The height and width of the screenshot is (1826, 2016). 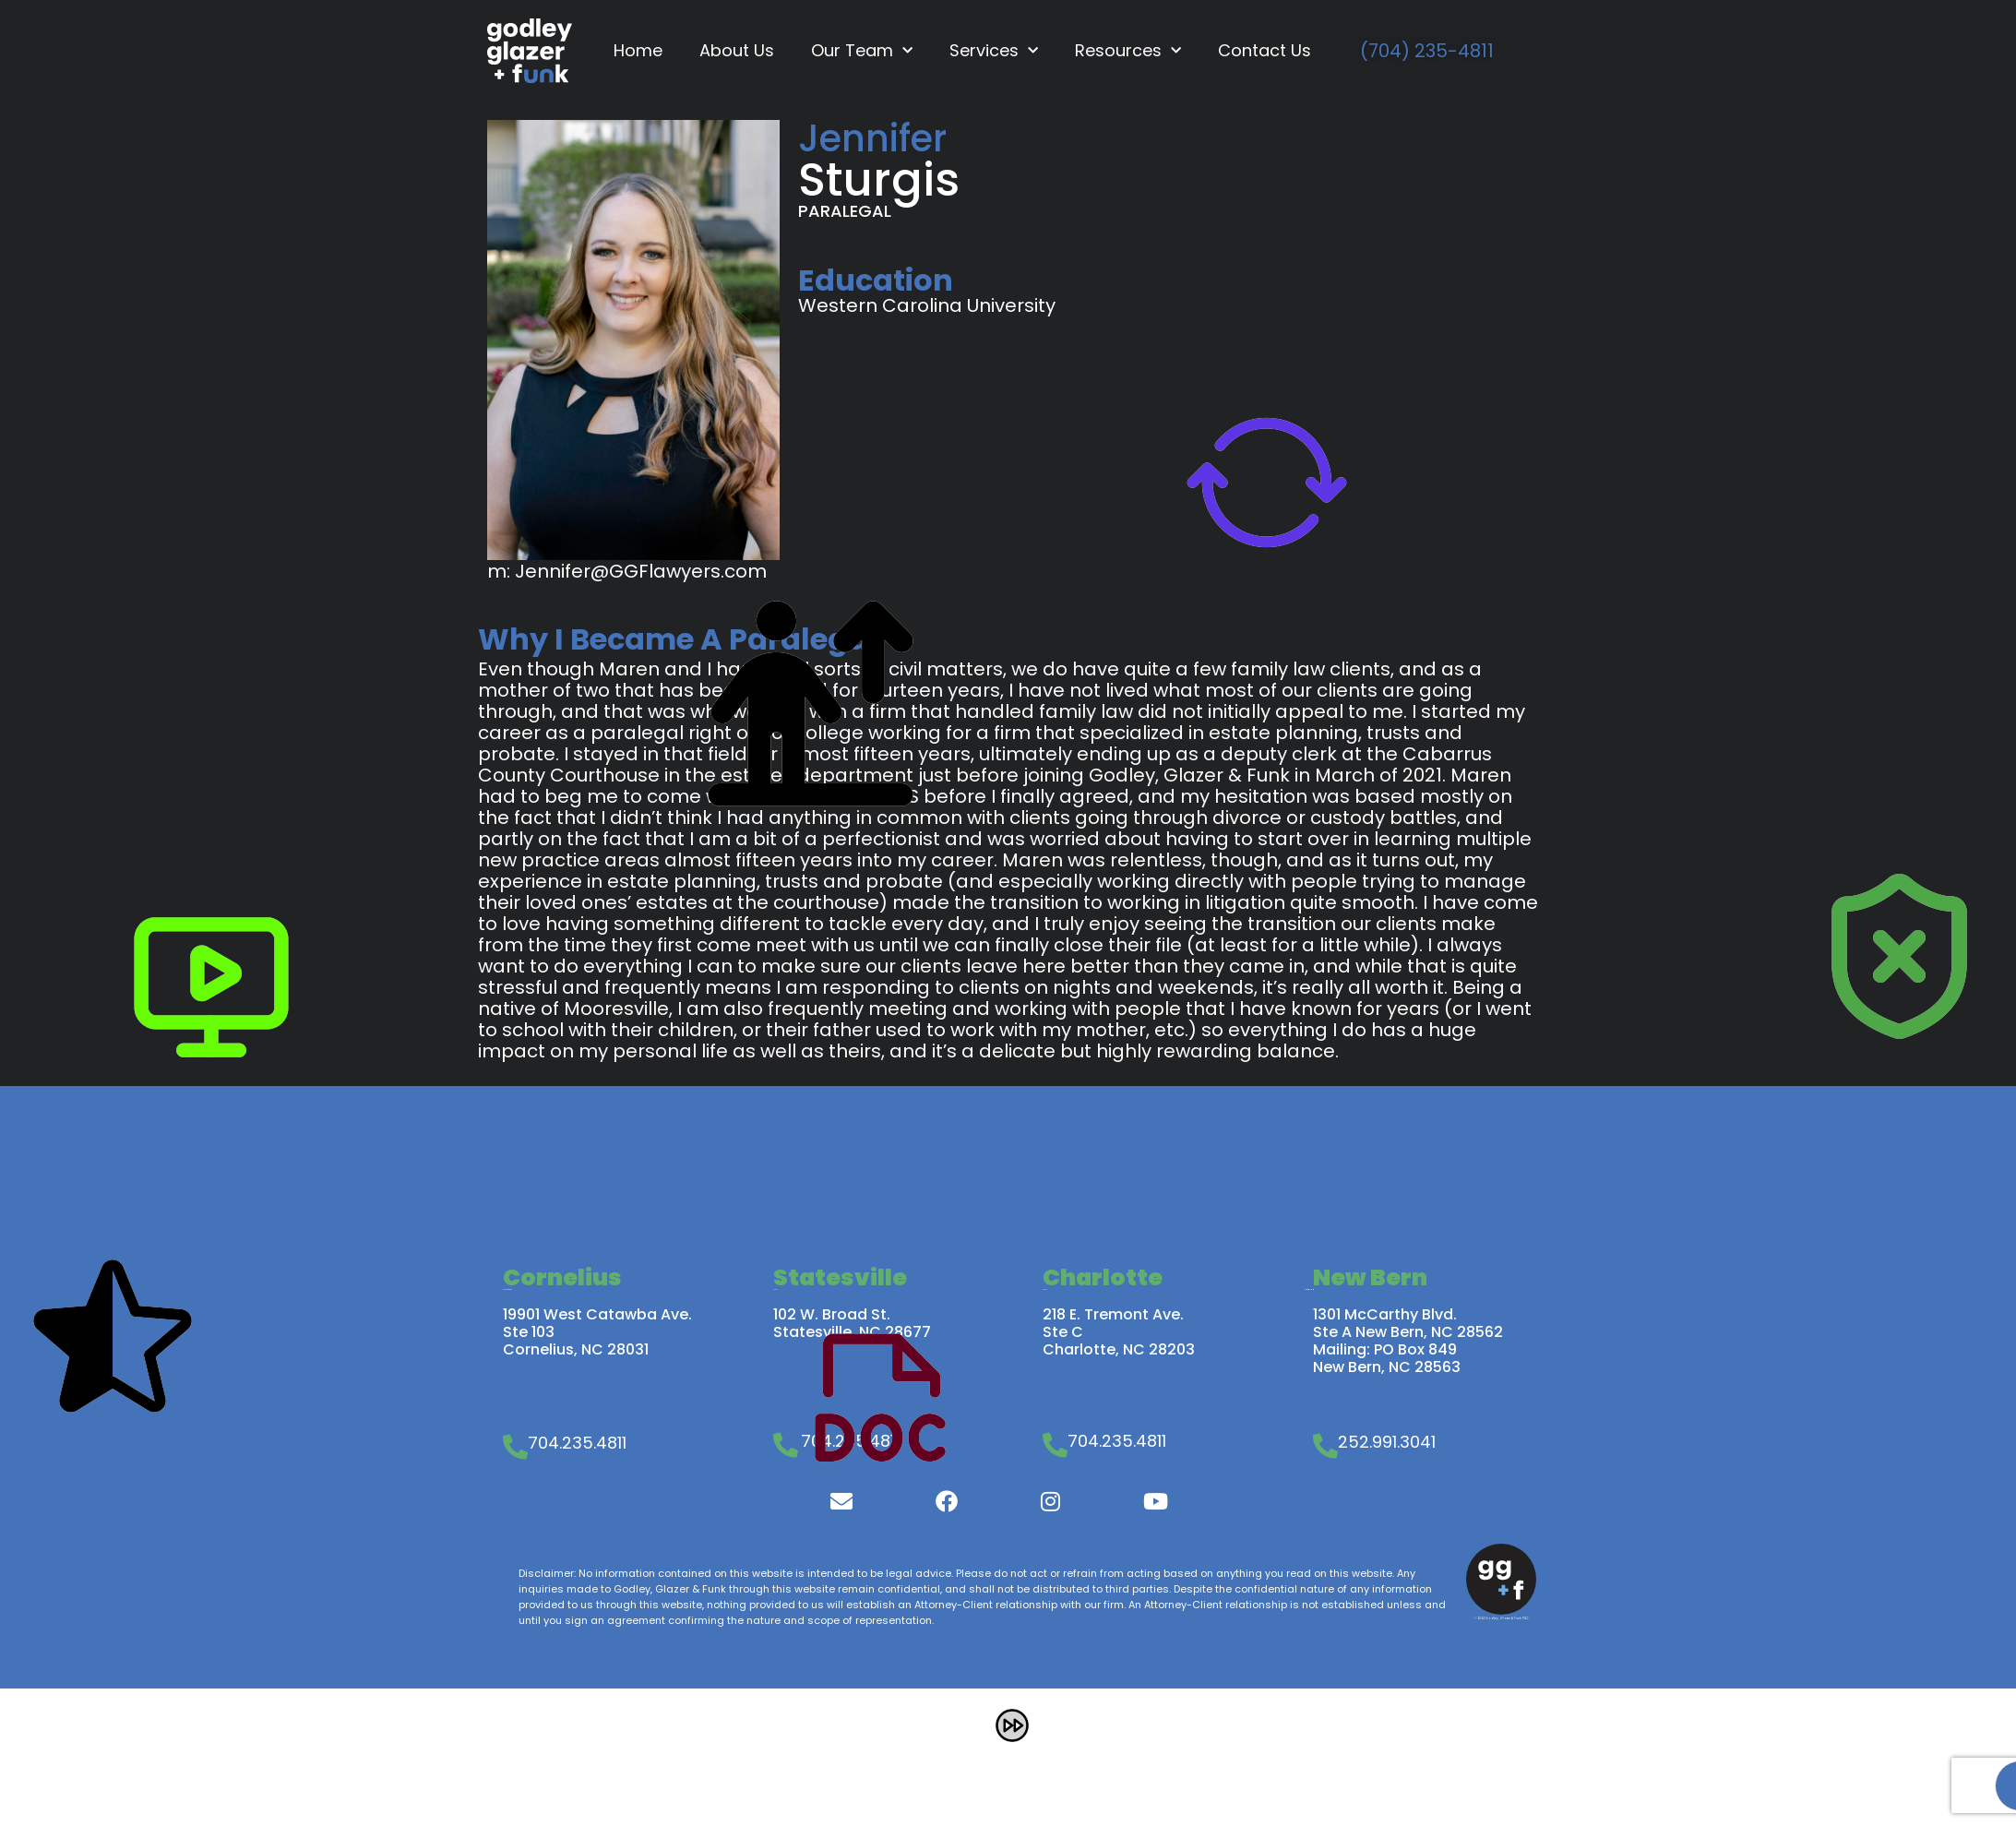 I want to click on fast forward media playback, so click(x=1012, y=1725).